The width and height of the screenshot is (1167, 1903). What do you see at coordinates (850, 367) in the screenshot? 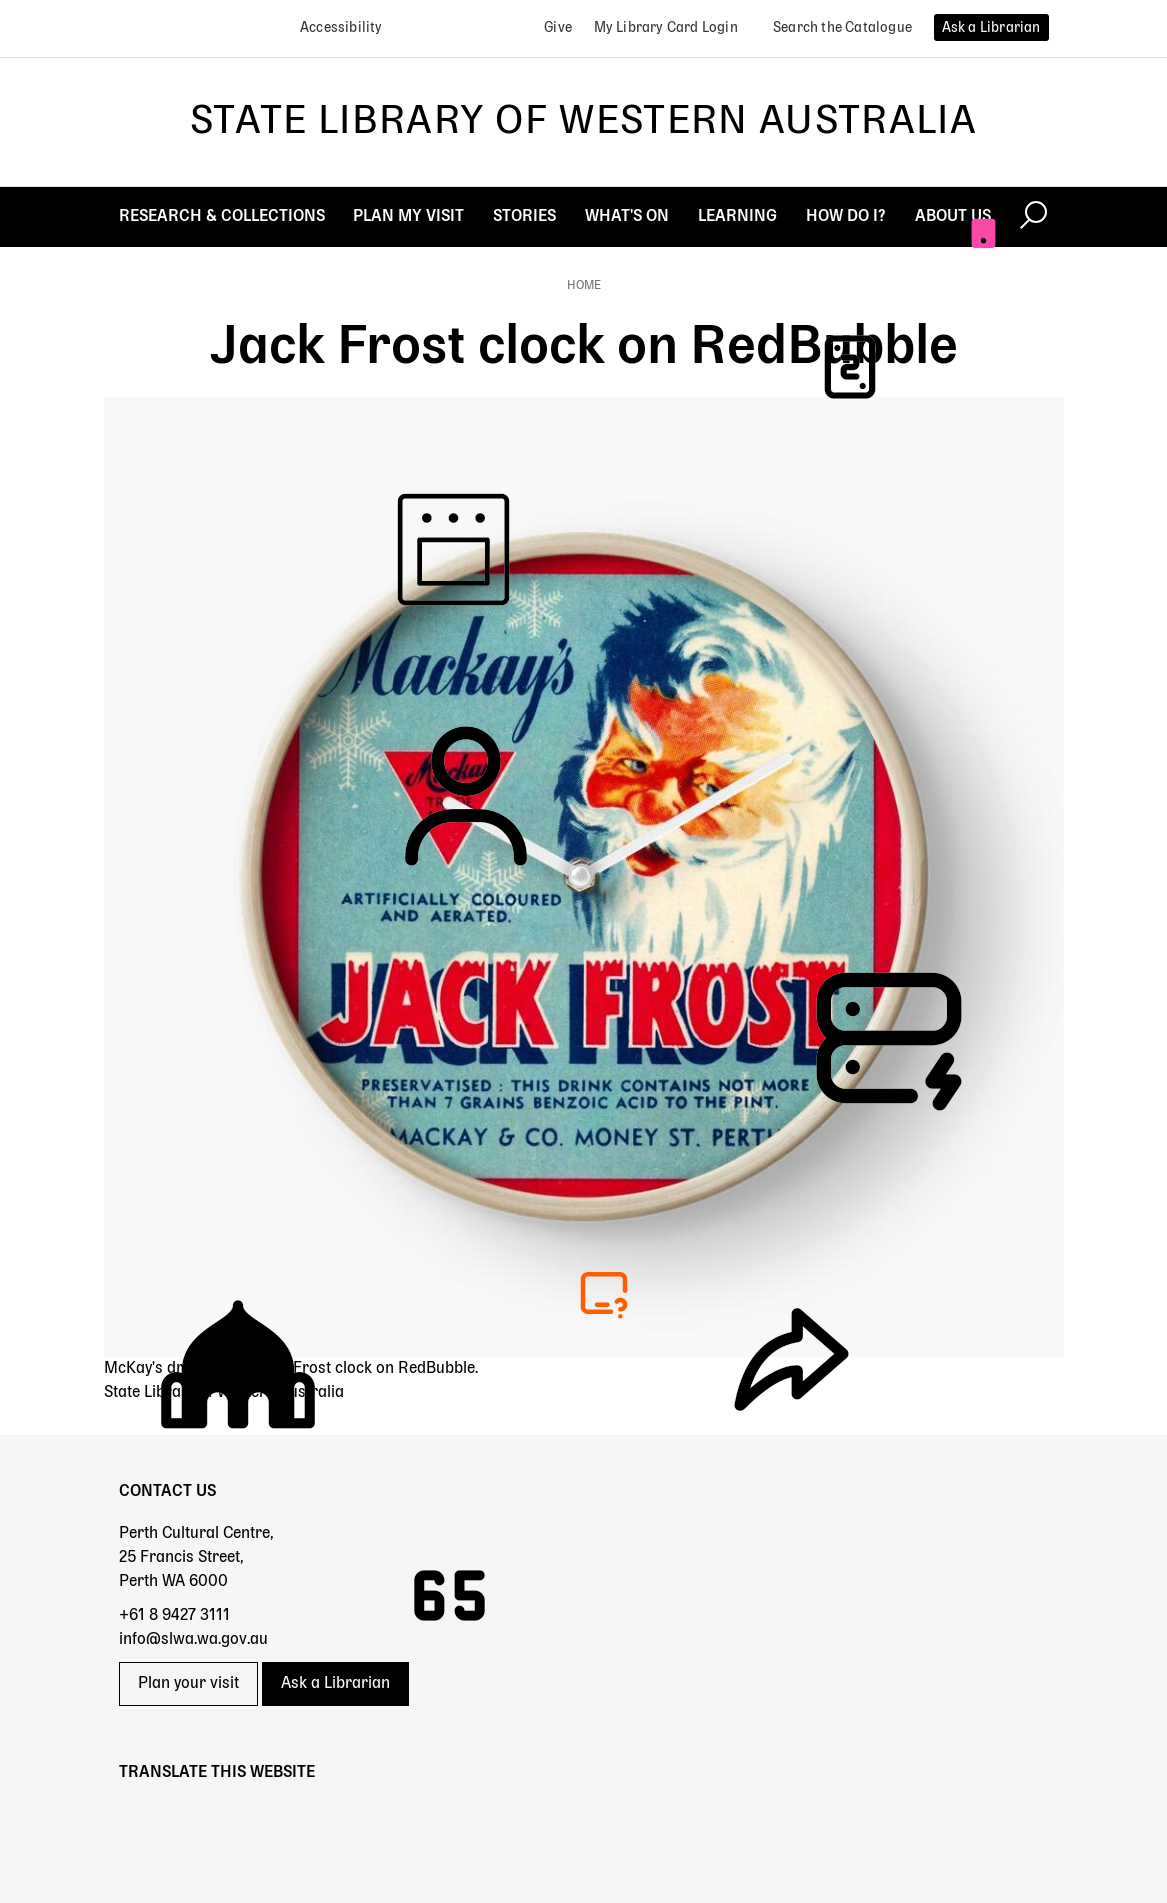
I see `view the 2 of clubs playing card` at bounding box center [850, 367].